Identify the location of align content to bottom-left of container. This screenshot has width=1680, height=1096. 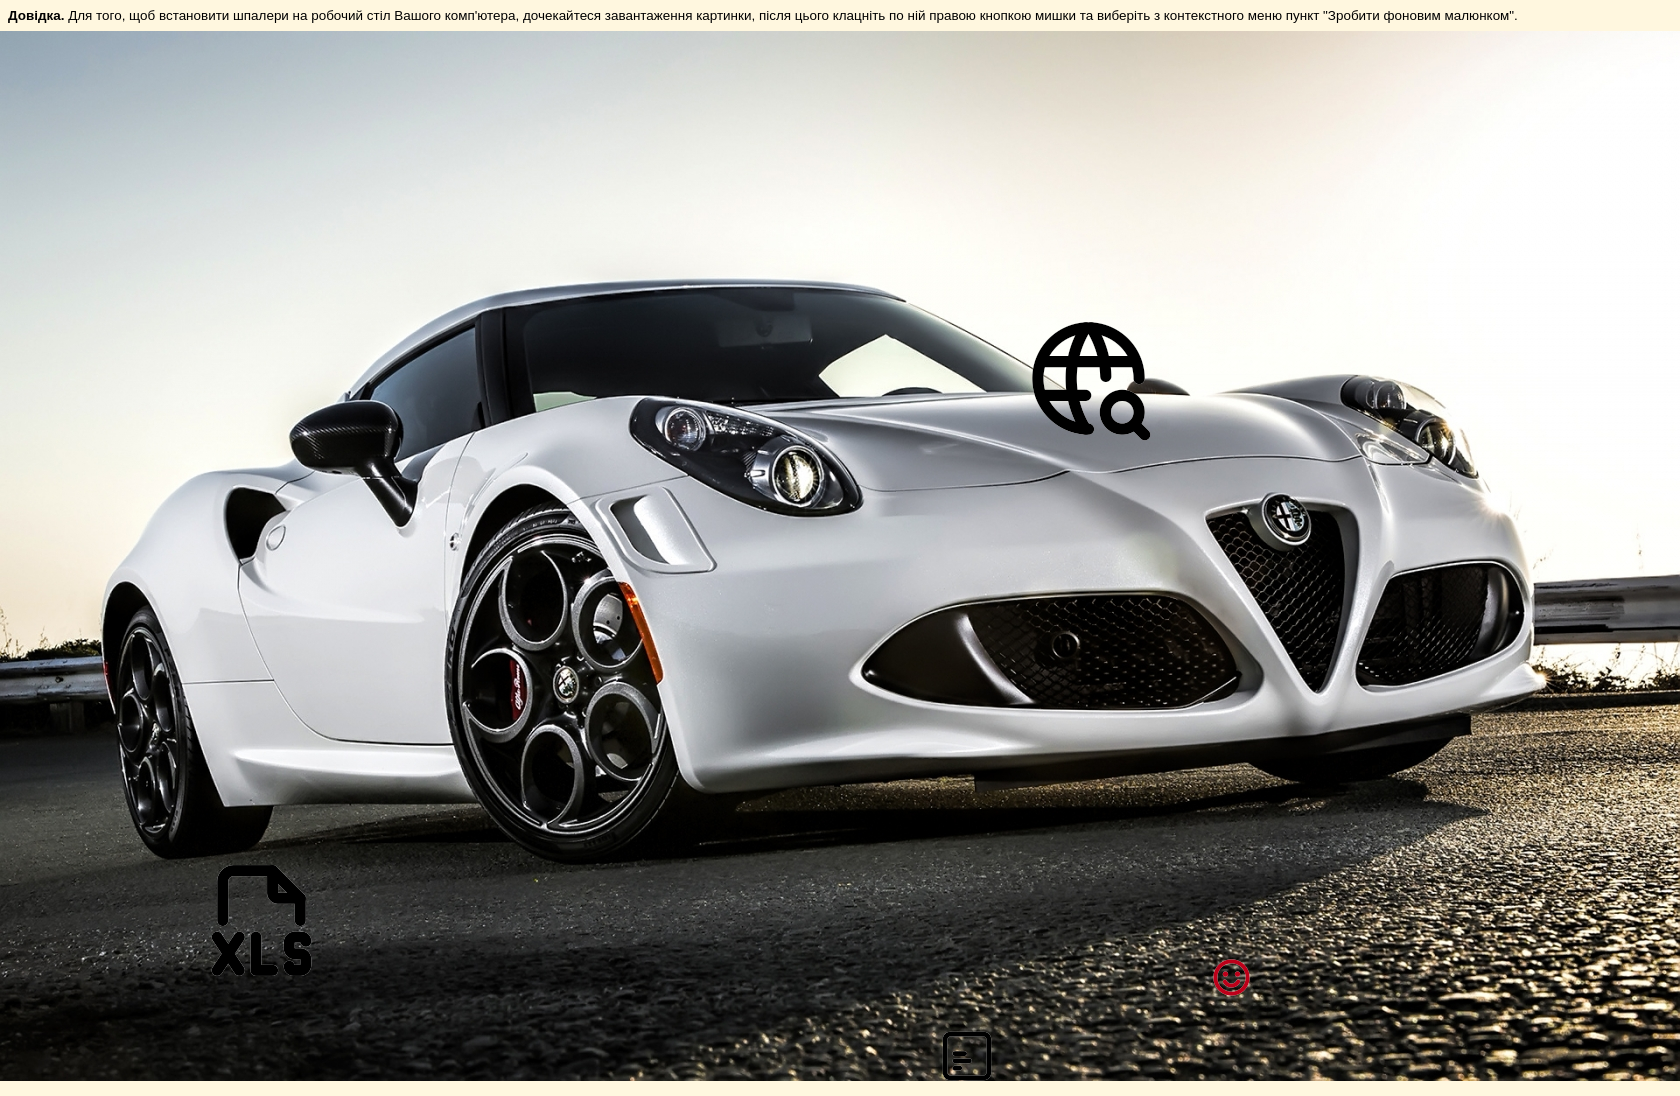
(967, 1056).